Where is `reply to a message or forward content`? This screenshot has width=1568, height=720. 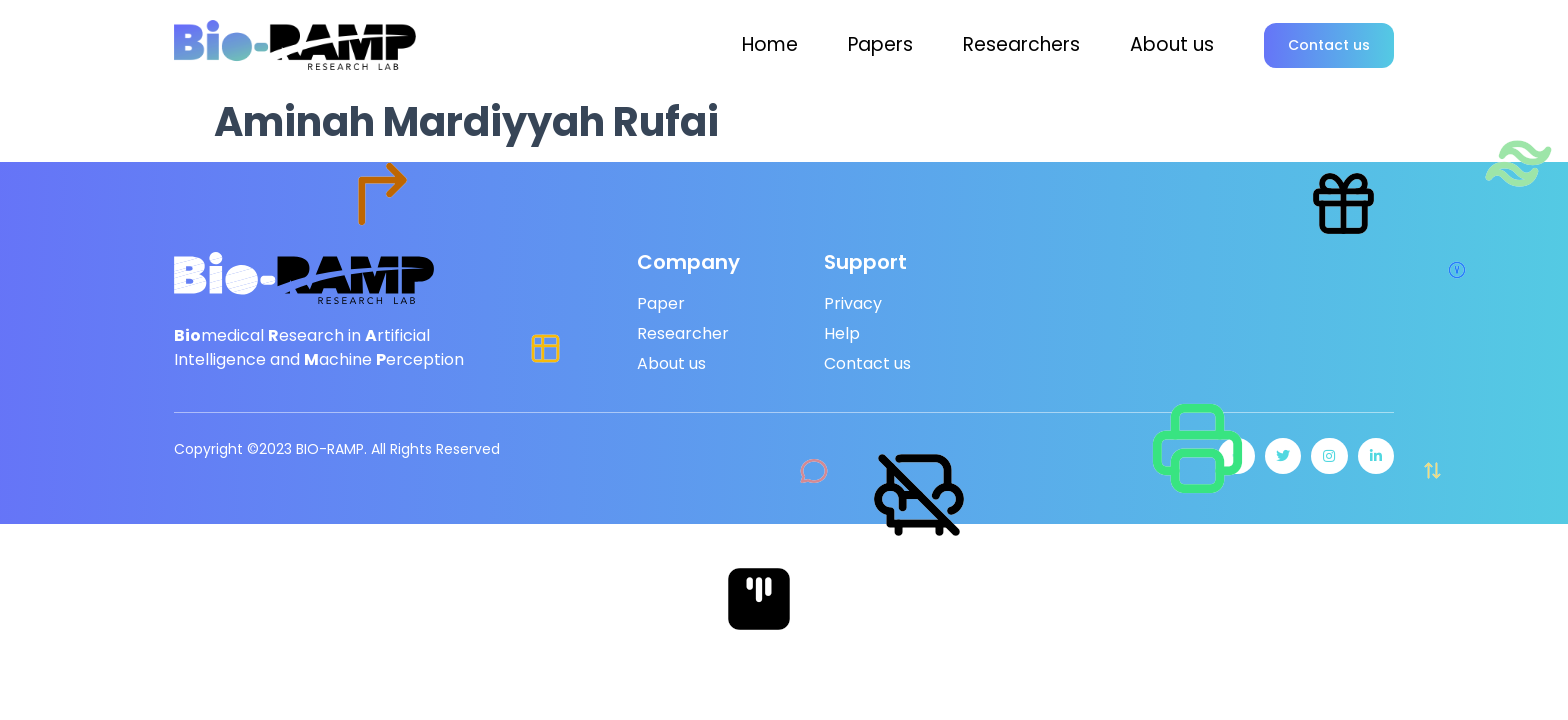 reply to a message or forward content is located at coordinates (378, 194).